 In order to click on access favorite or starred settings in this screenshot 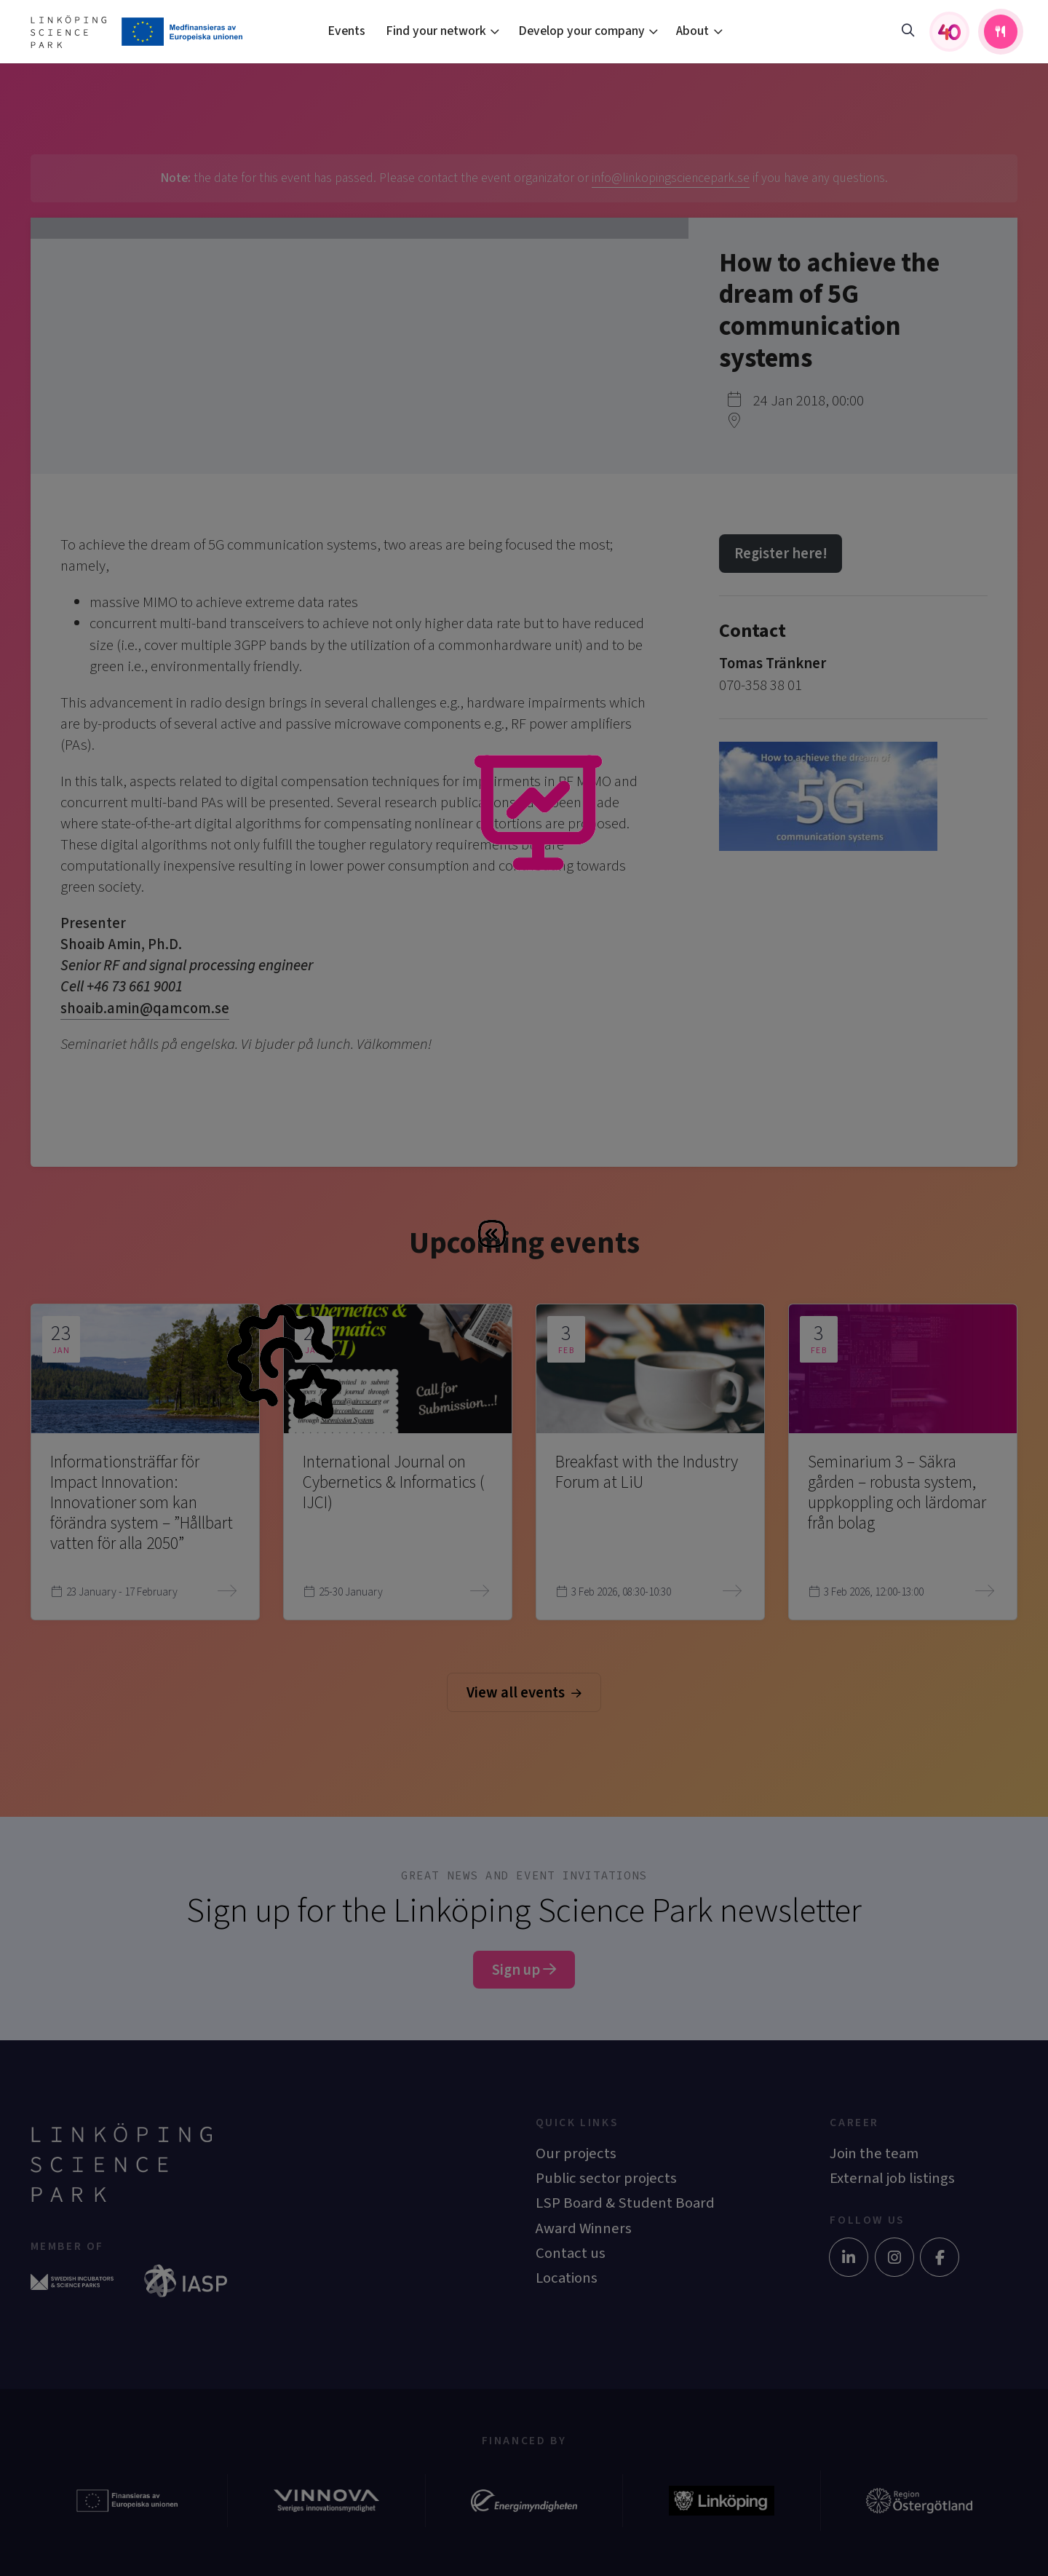, I will do `click(282, 1359)`.